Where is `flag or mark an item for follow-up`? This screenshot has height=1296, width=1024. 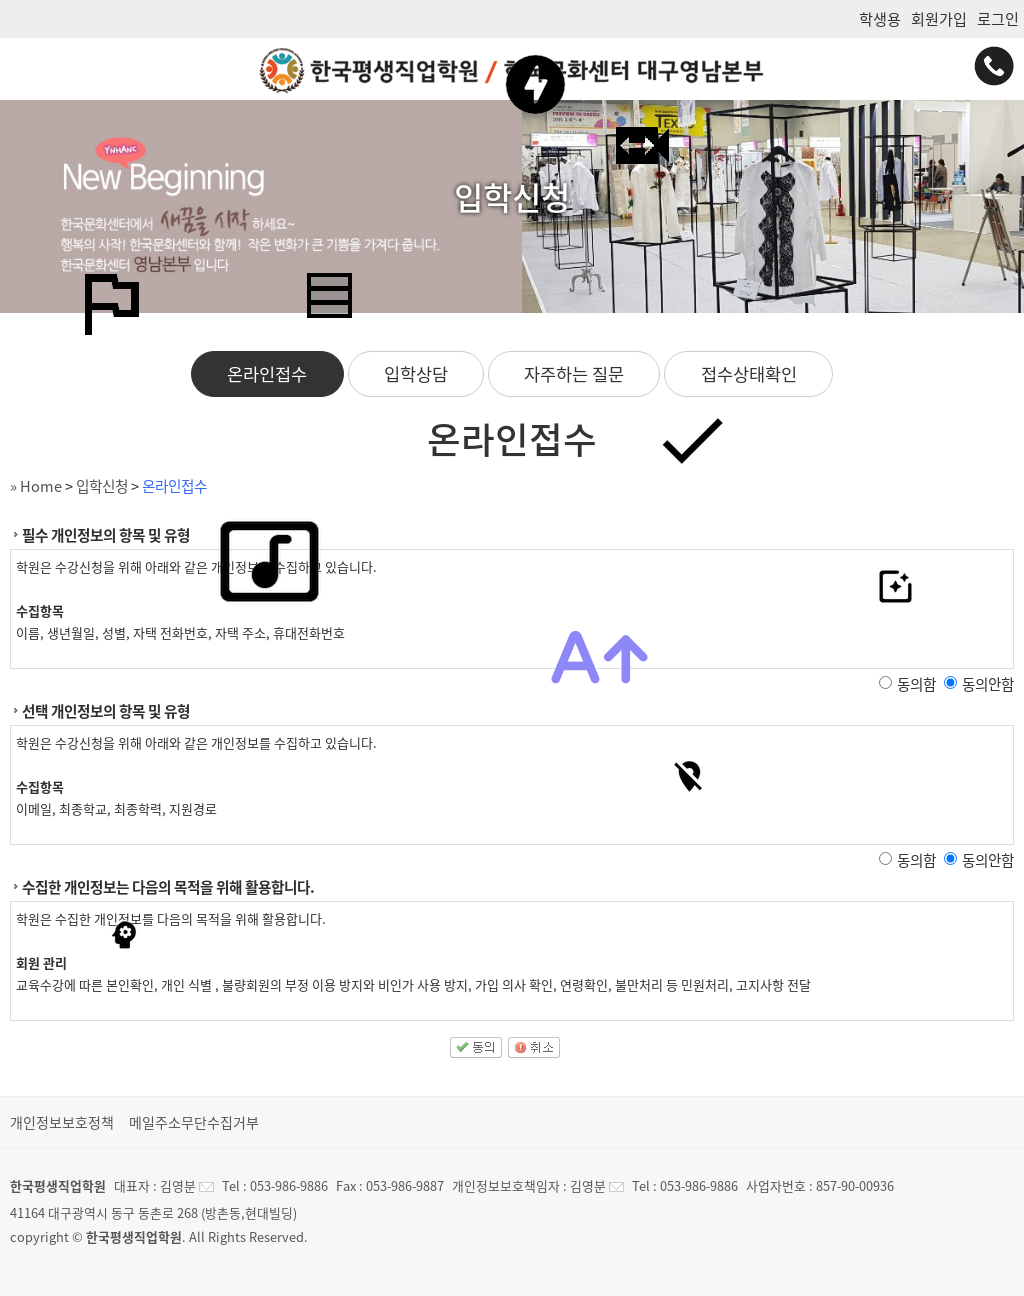 flag or mark an item for follow-up is located at coordinates (110, 303).